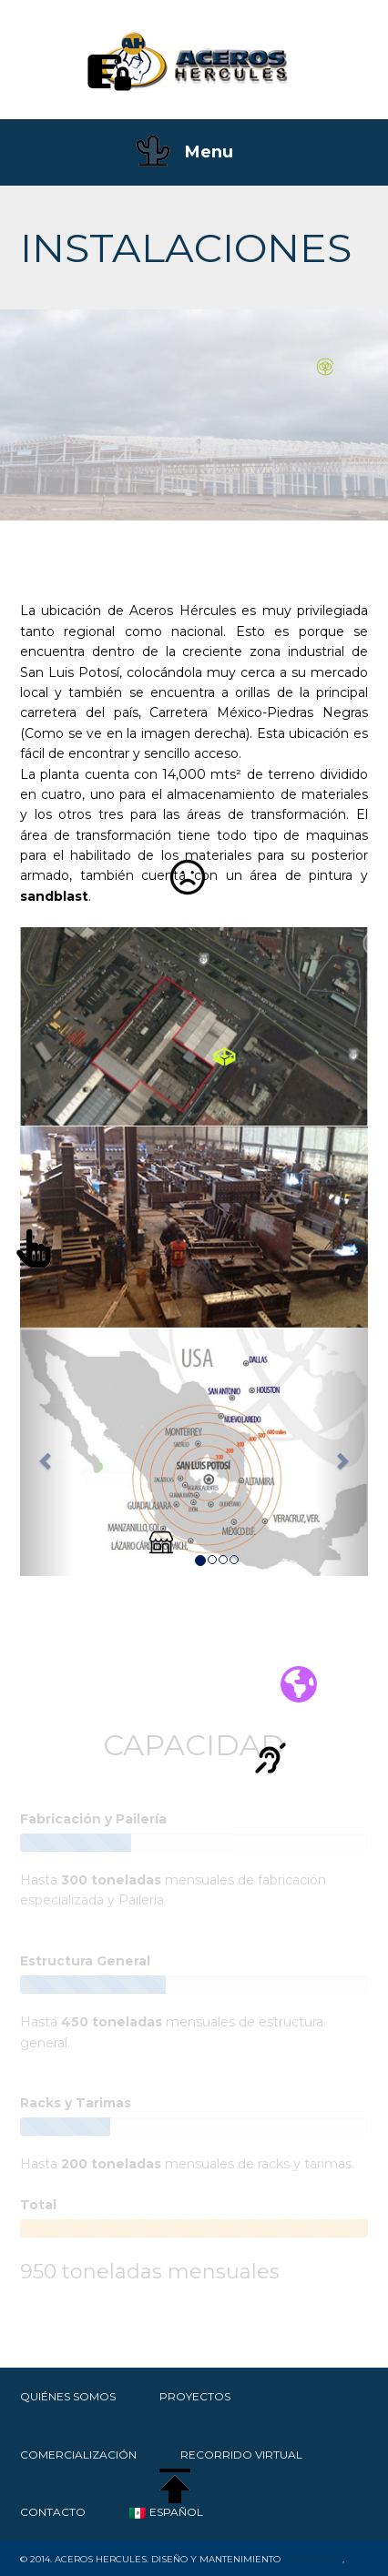 Image resolution: width=388 pixels, height=2576 pixels. What do you see at coordinates (153, 152) in the screenshot?
I see `indicates desert or arid climate theme` at bounding box center [153, 152].